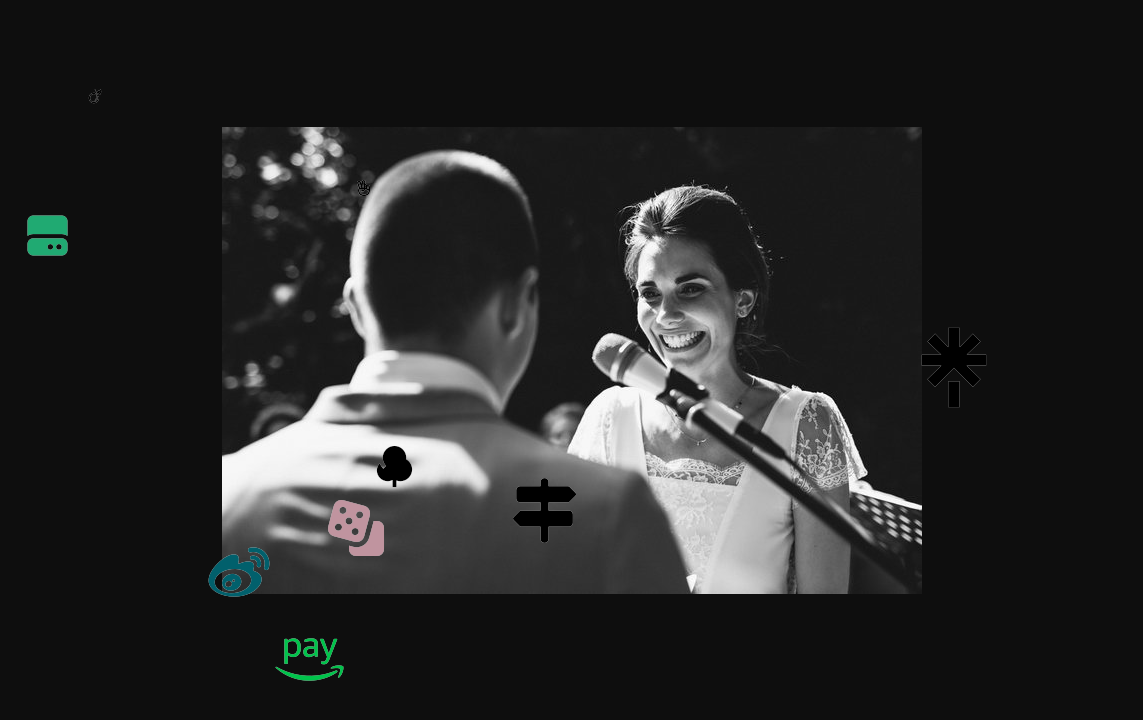  I want to click on open weibo app, so click(239, 574).